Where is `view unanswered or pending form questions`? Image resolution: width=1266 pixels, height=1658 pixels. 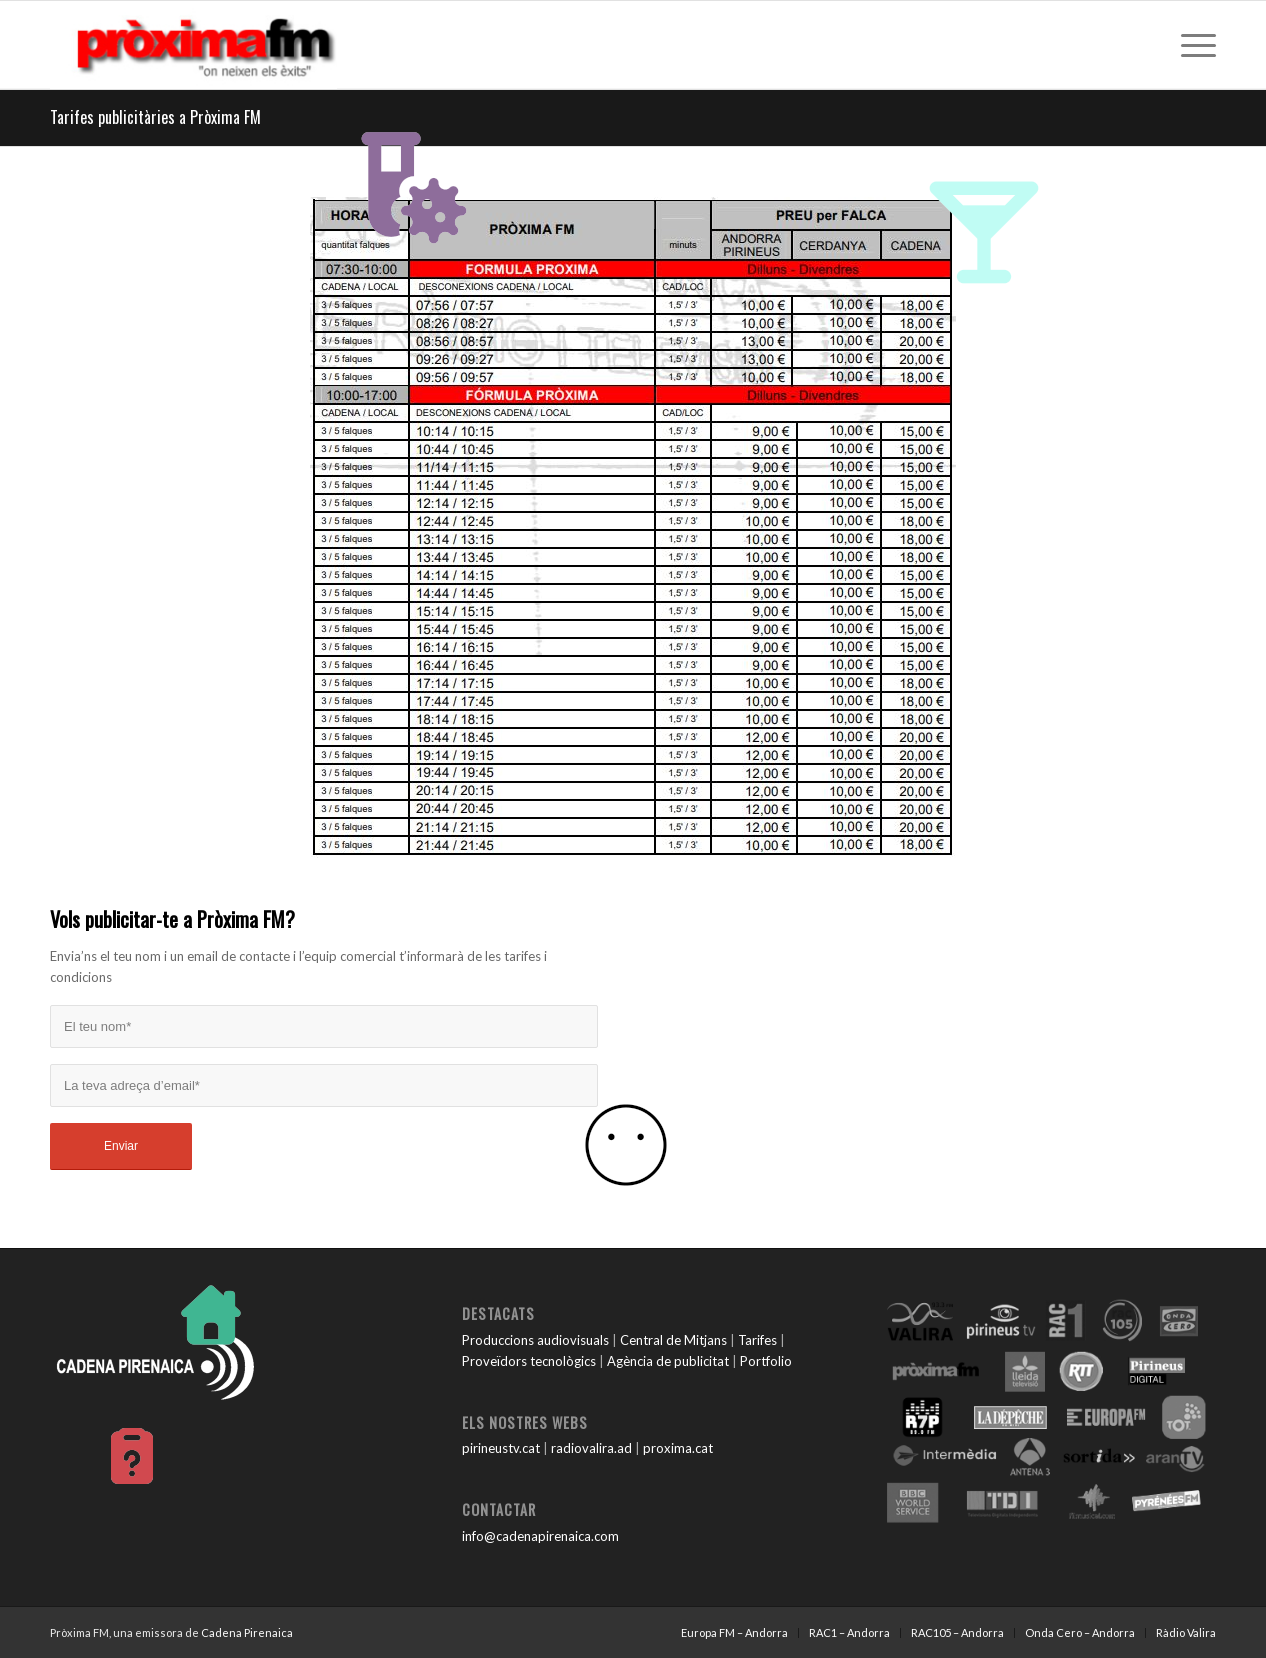 view unanswered or pending form questions is located at coordinates (132, 1456).